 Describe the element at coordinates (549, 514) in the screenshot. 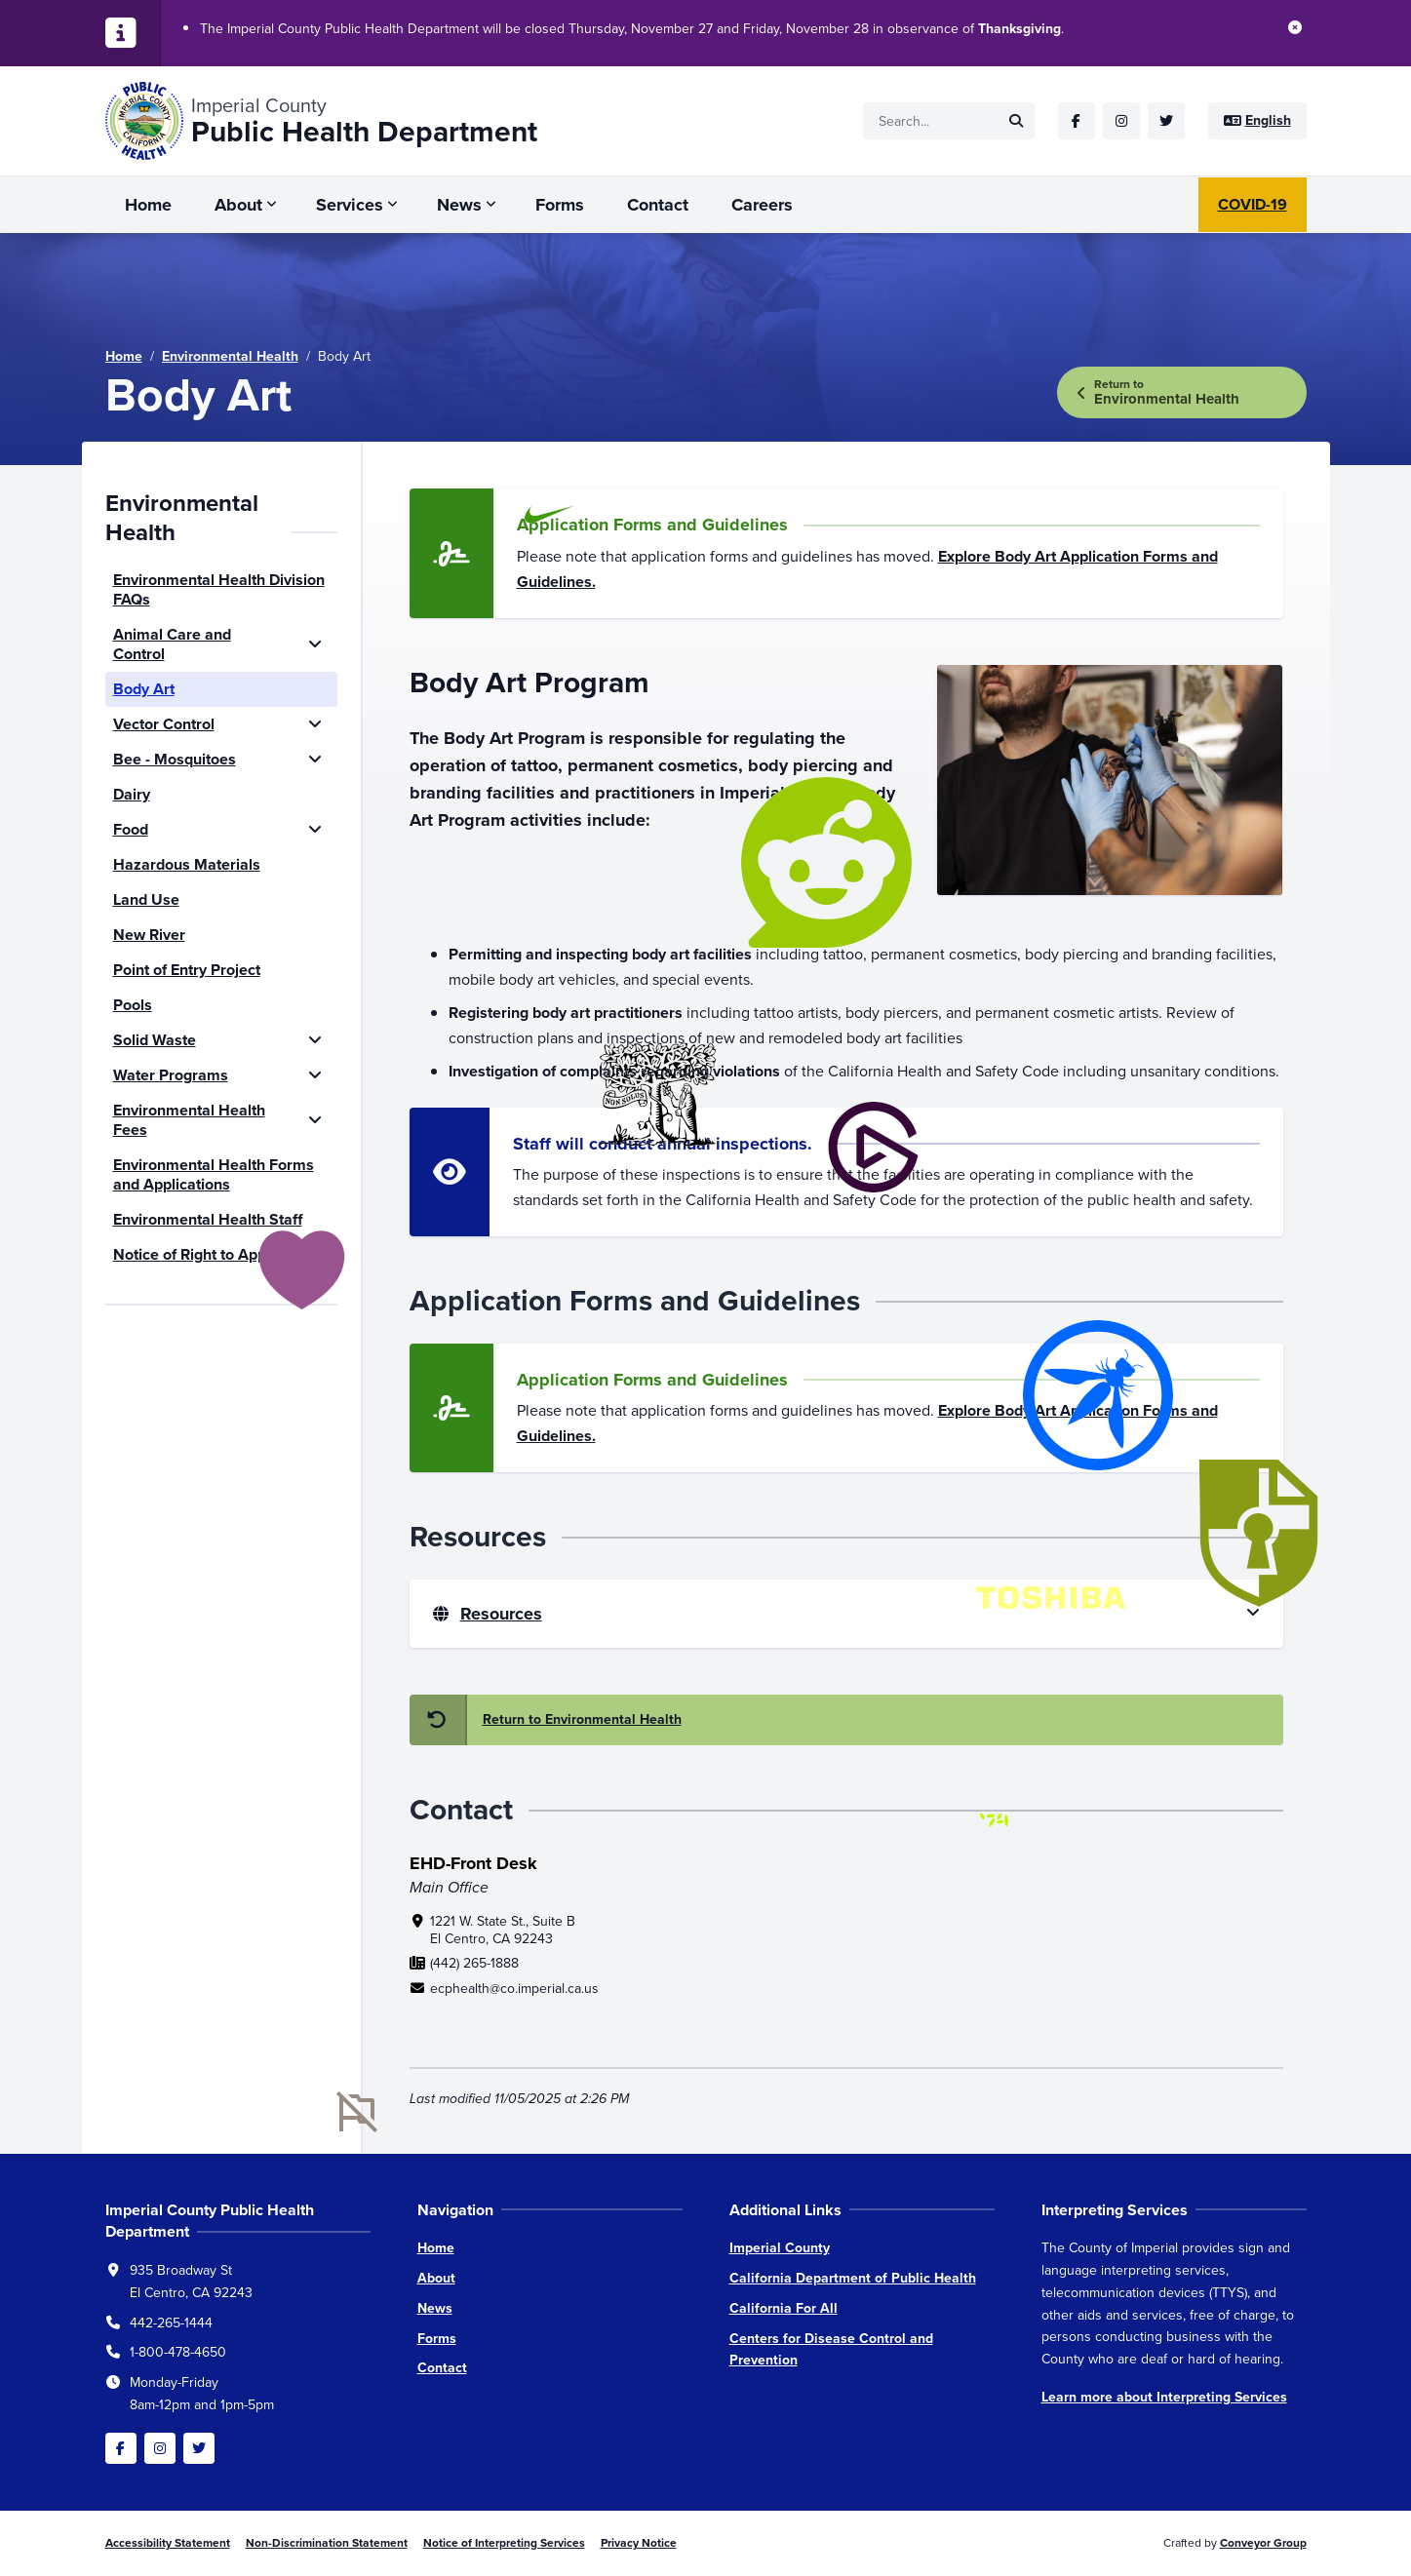

I see `Nike brand logo` at that location.